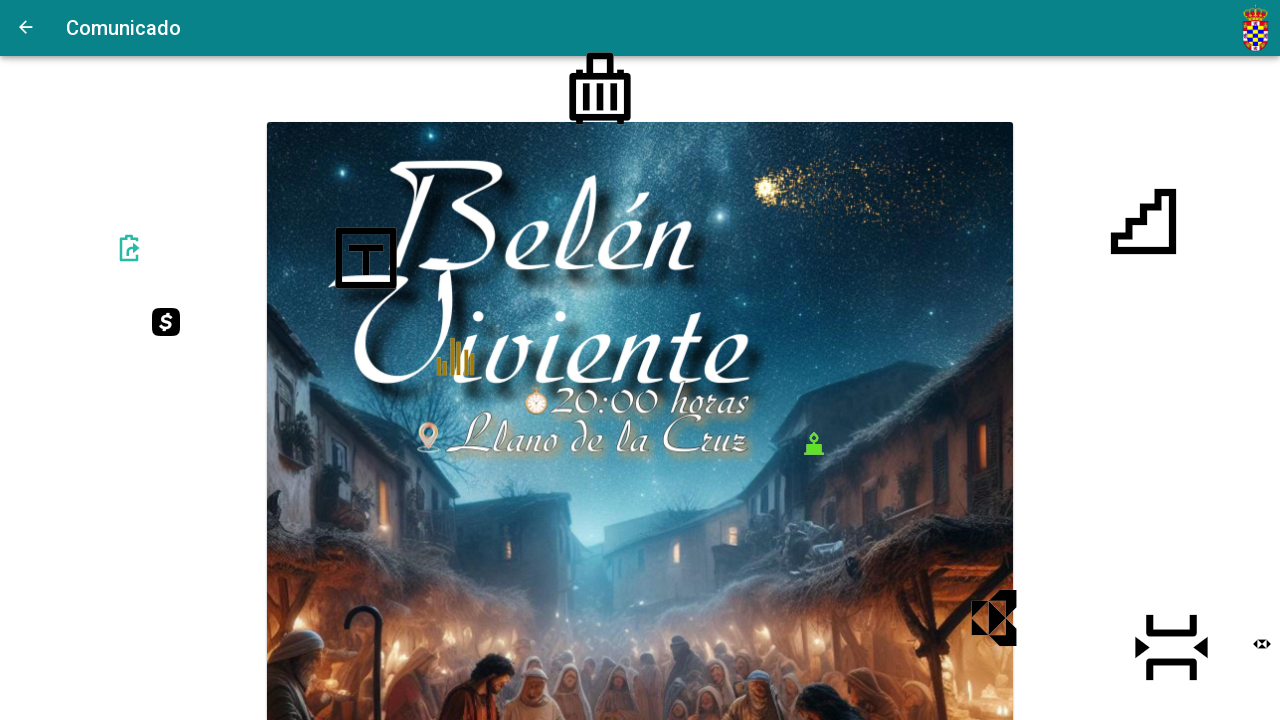 This screenshot has width=1280, height=720. What do you see at coordinates (994, 618) in the screenshot?
I see `kyocera brand logo` at bounding box center [994, 618].